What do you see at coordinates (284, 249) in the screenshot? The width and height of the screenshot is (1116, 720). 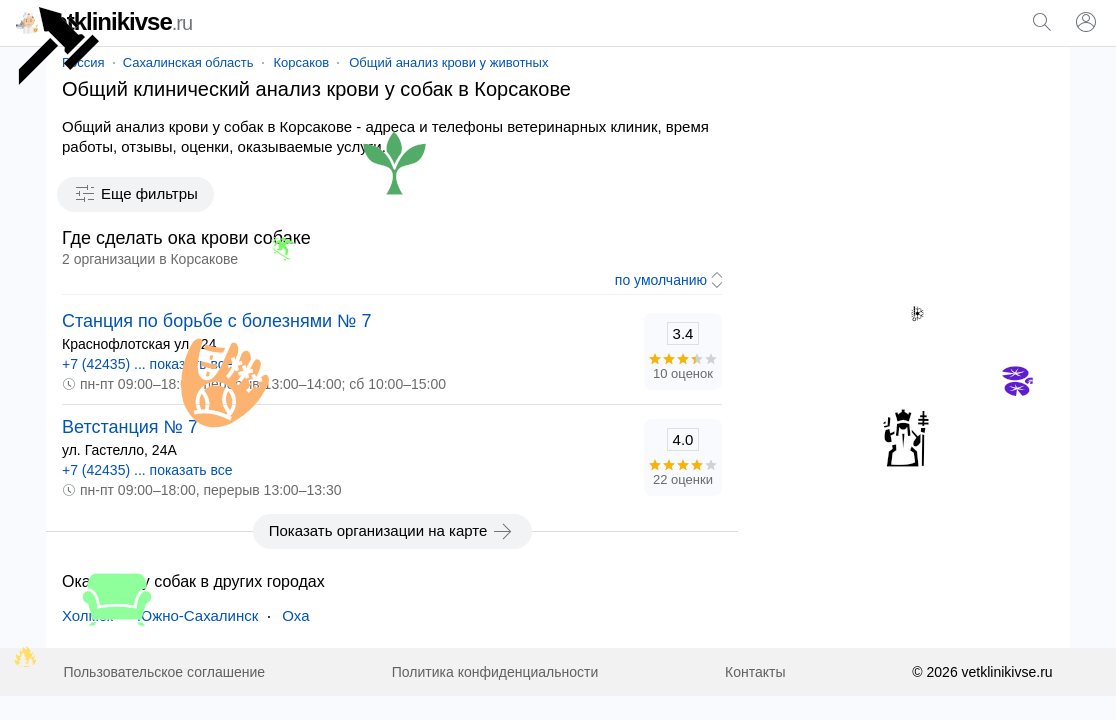 I see `access skateboarding games or activities` at bounding box center [284, 249].